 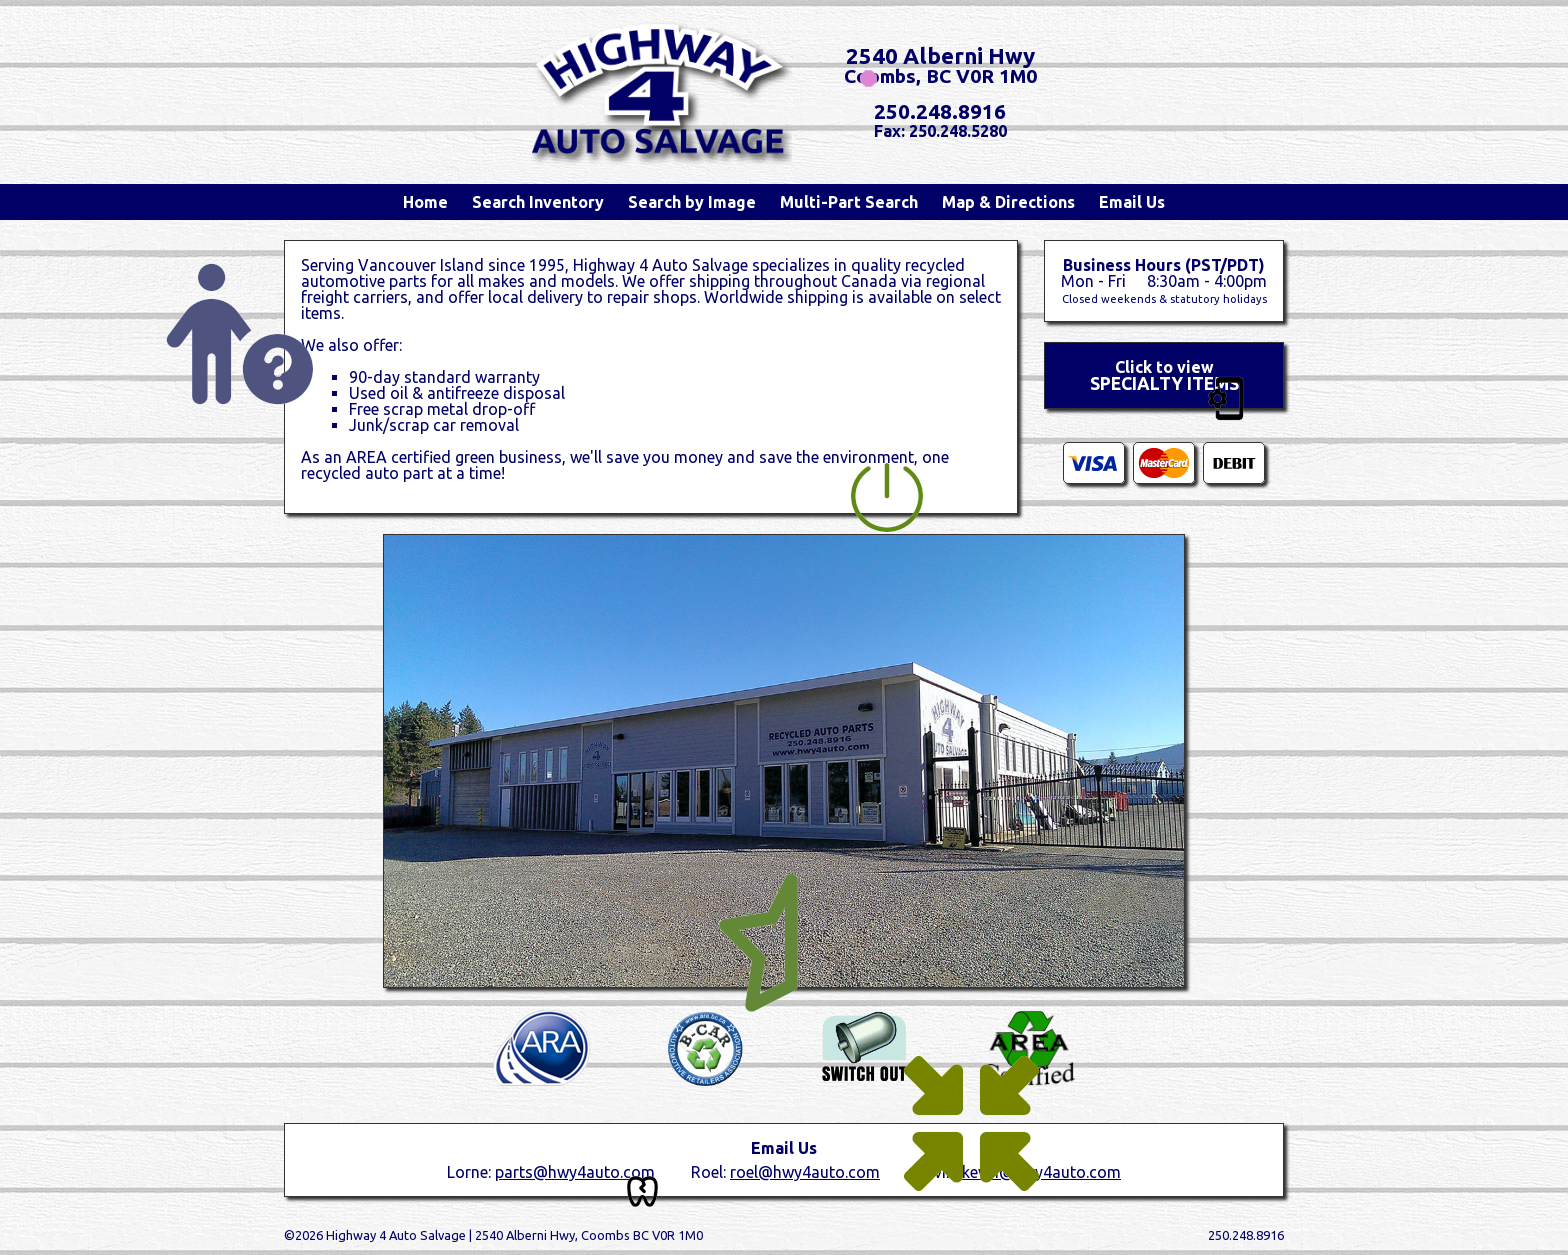 I want to click on turn off or shut down the device, so click(x=887, y=496).